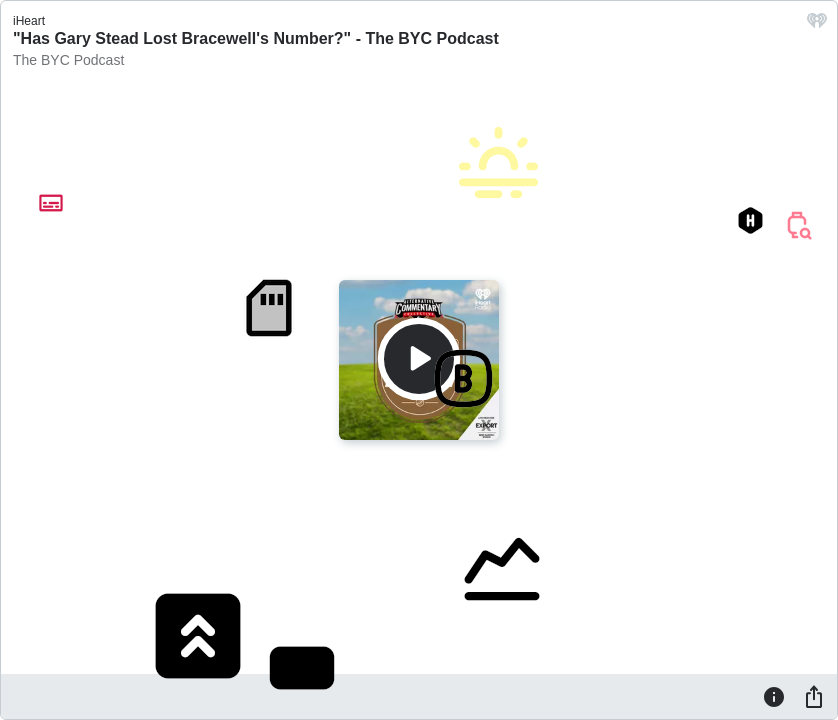 Image resolution: width=838 pixels, height=720 pixels. Describe the element at coordinates (463, 378) in the screenshot. I see `apply bold formatting to selected text` at that location.